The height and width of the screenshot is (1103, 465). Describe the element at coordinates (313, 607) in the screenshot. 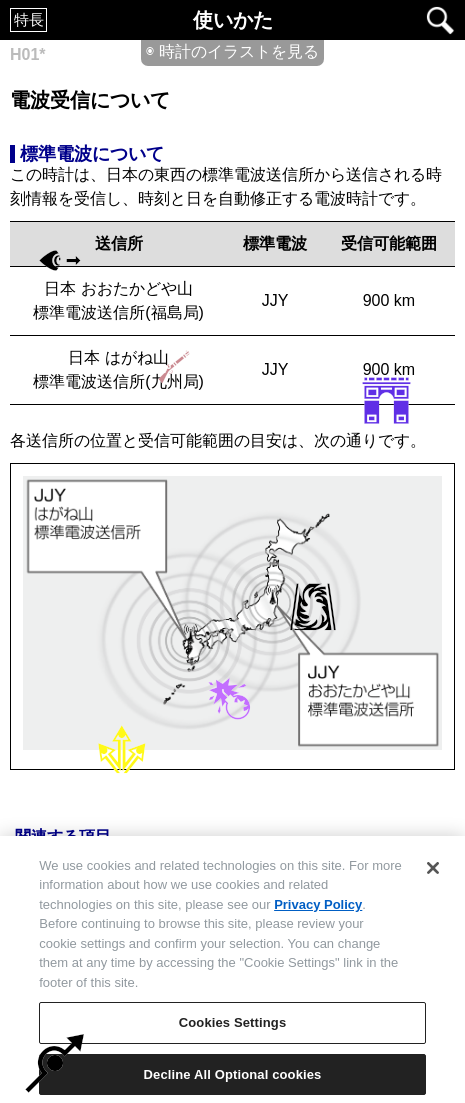

I see `enter a magical portal or gateway` at that location.